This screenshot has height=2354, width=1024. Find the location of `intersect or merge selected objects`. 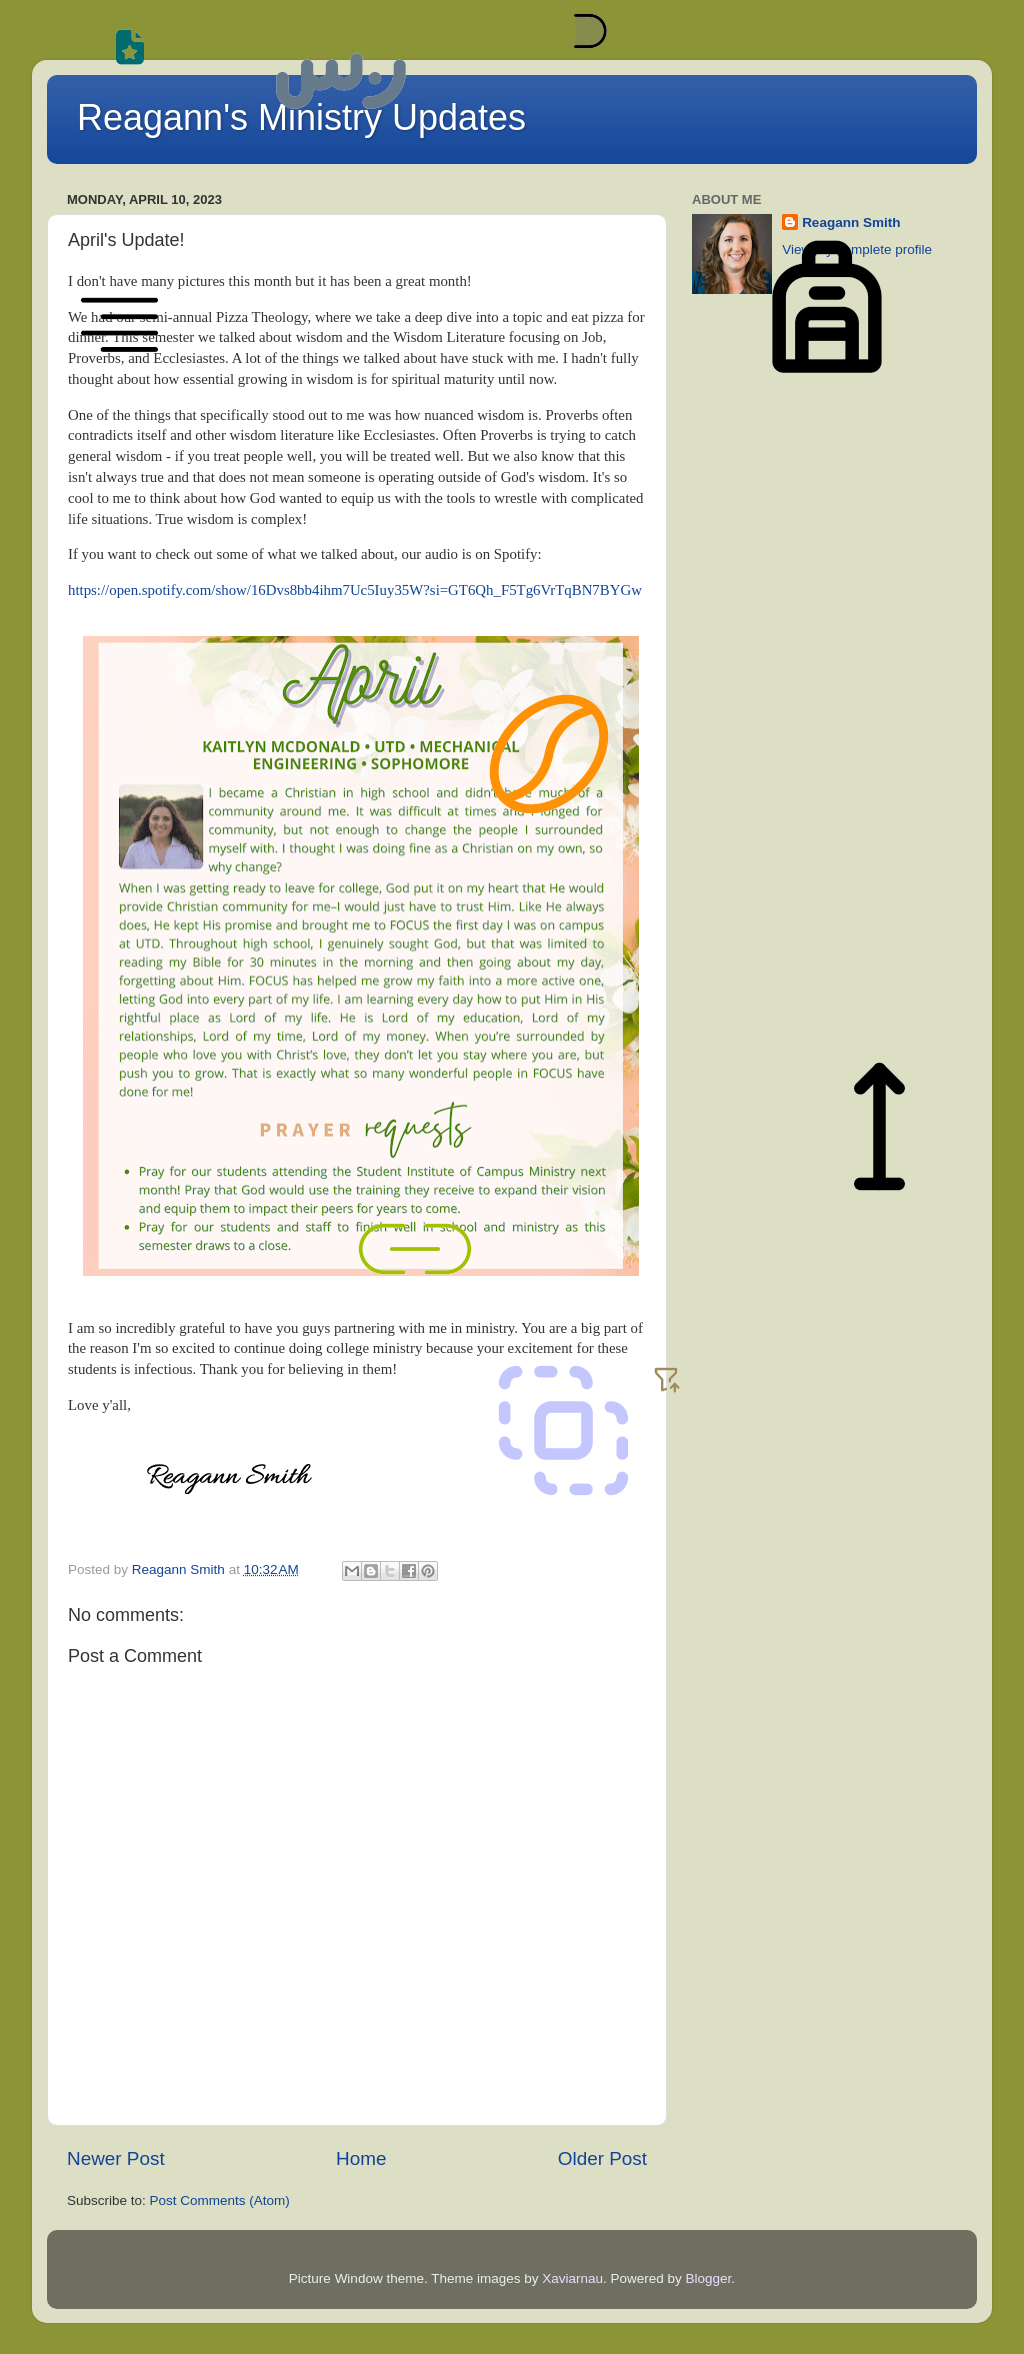

intersect or merge selected objects is located at coordinates (563, 1430).